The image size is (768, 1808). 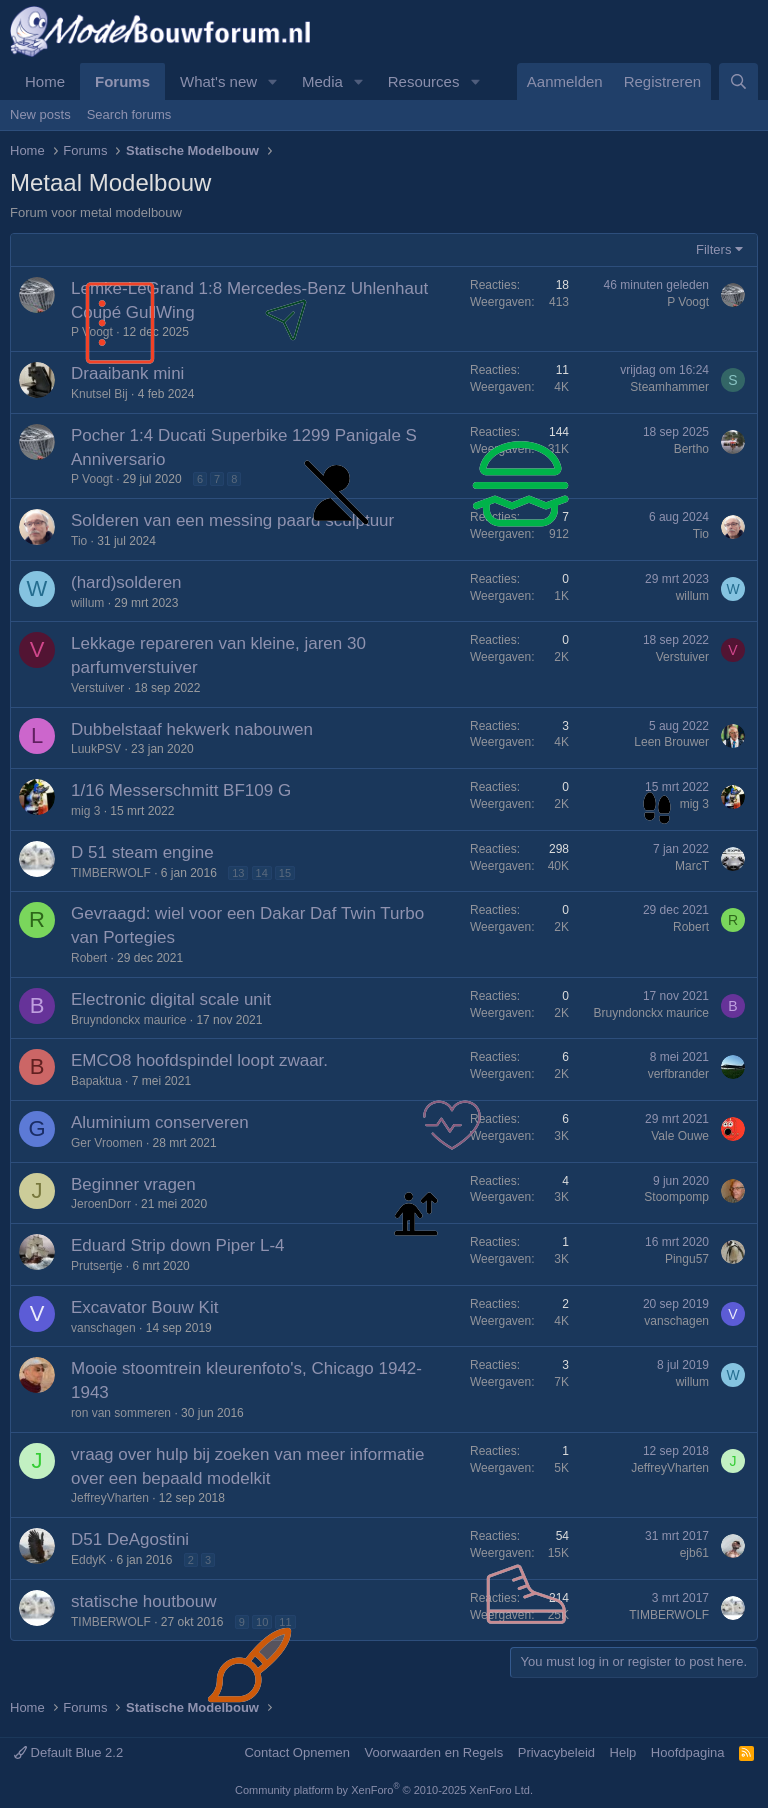 What do you see at coordinates (657, 808) in the screenshot?
I see `view step tracking or walking activity` at bounding box center [657, 808].